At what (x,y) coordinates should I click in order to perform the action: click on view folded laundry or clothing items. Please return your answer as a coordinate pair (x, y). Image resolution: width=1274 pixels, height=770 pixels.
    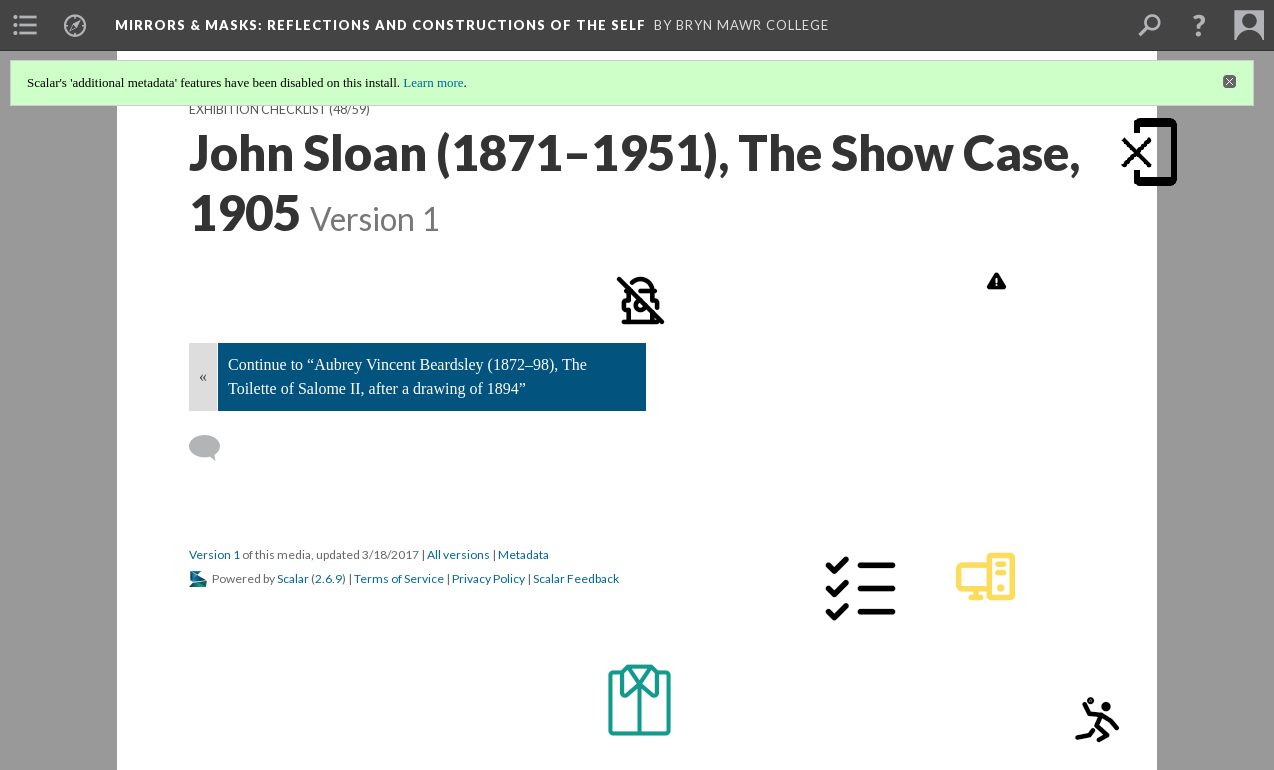
    Looking at the image, I should click on (639, 701).